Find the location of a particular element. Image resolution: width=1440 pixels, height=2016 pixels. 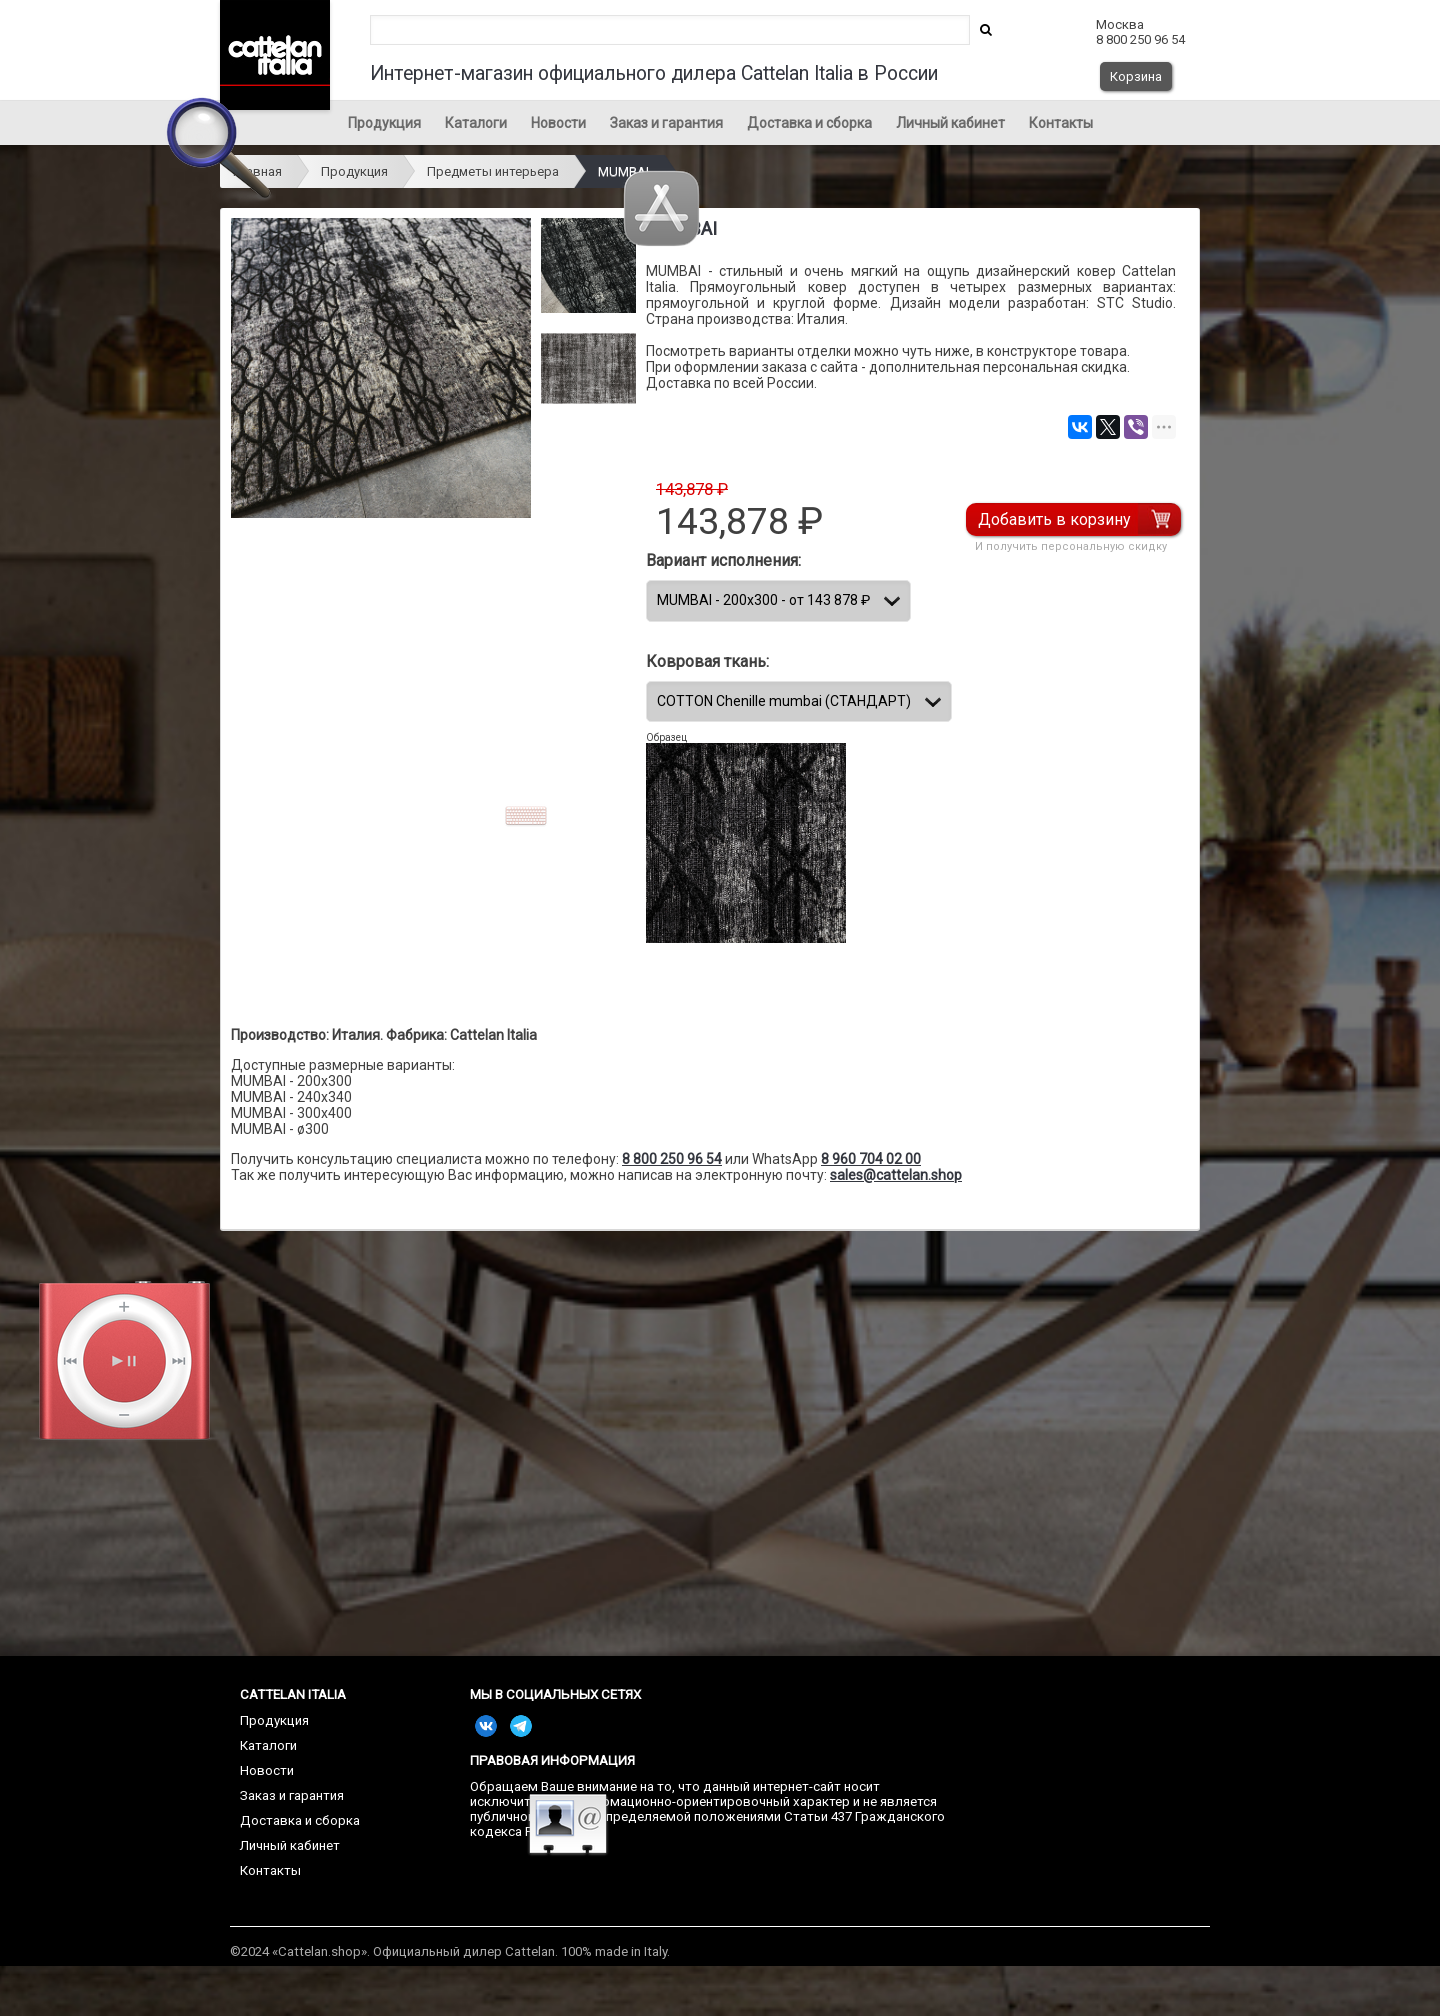

iPod shuffle device connected is located at coordinates (124, 1360).